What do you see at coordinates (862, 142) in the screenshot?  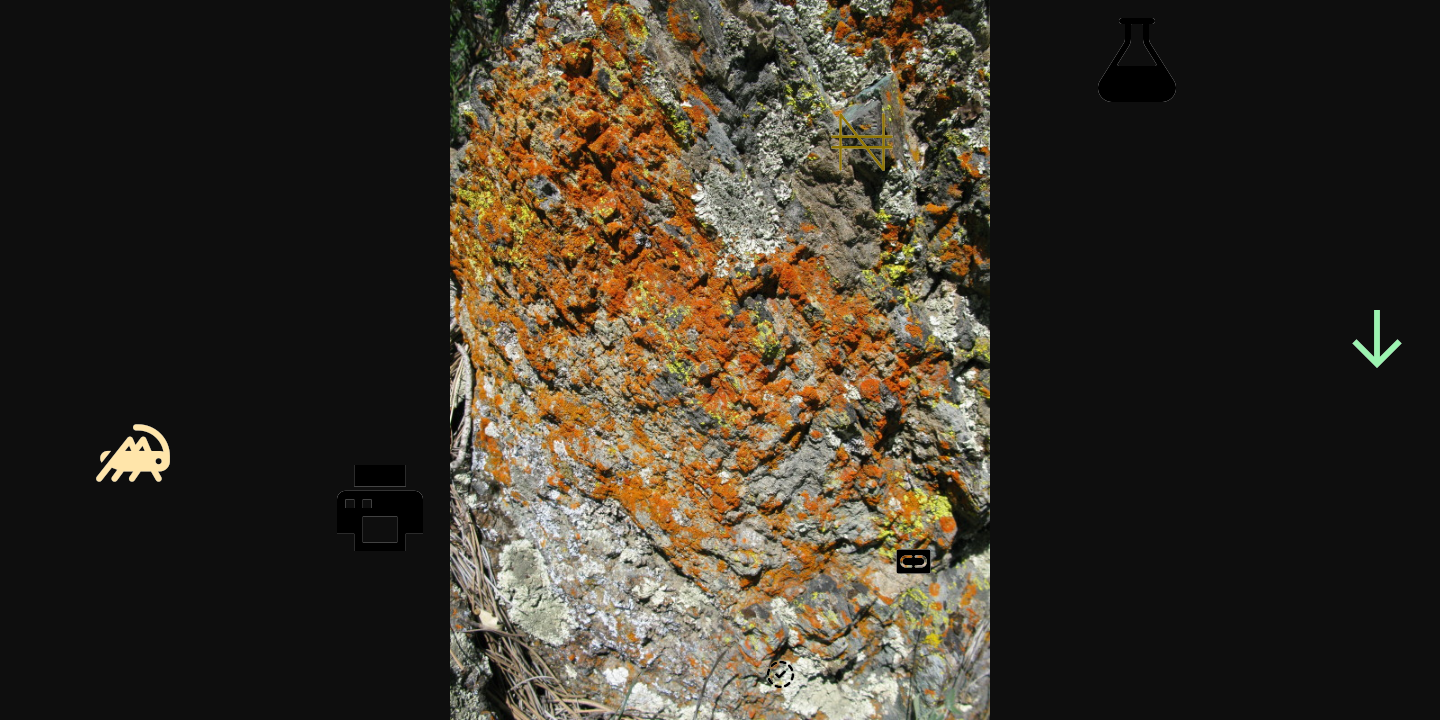 I see `indicates Nigerian naira currency` at bounding box center [862, 142].